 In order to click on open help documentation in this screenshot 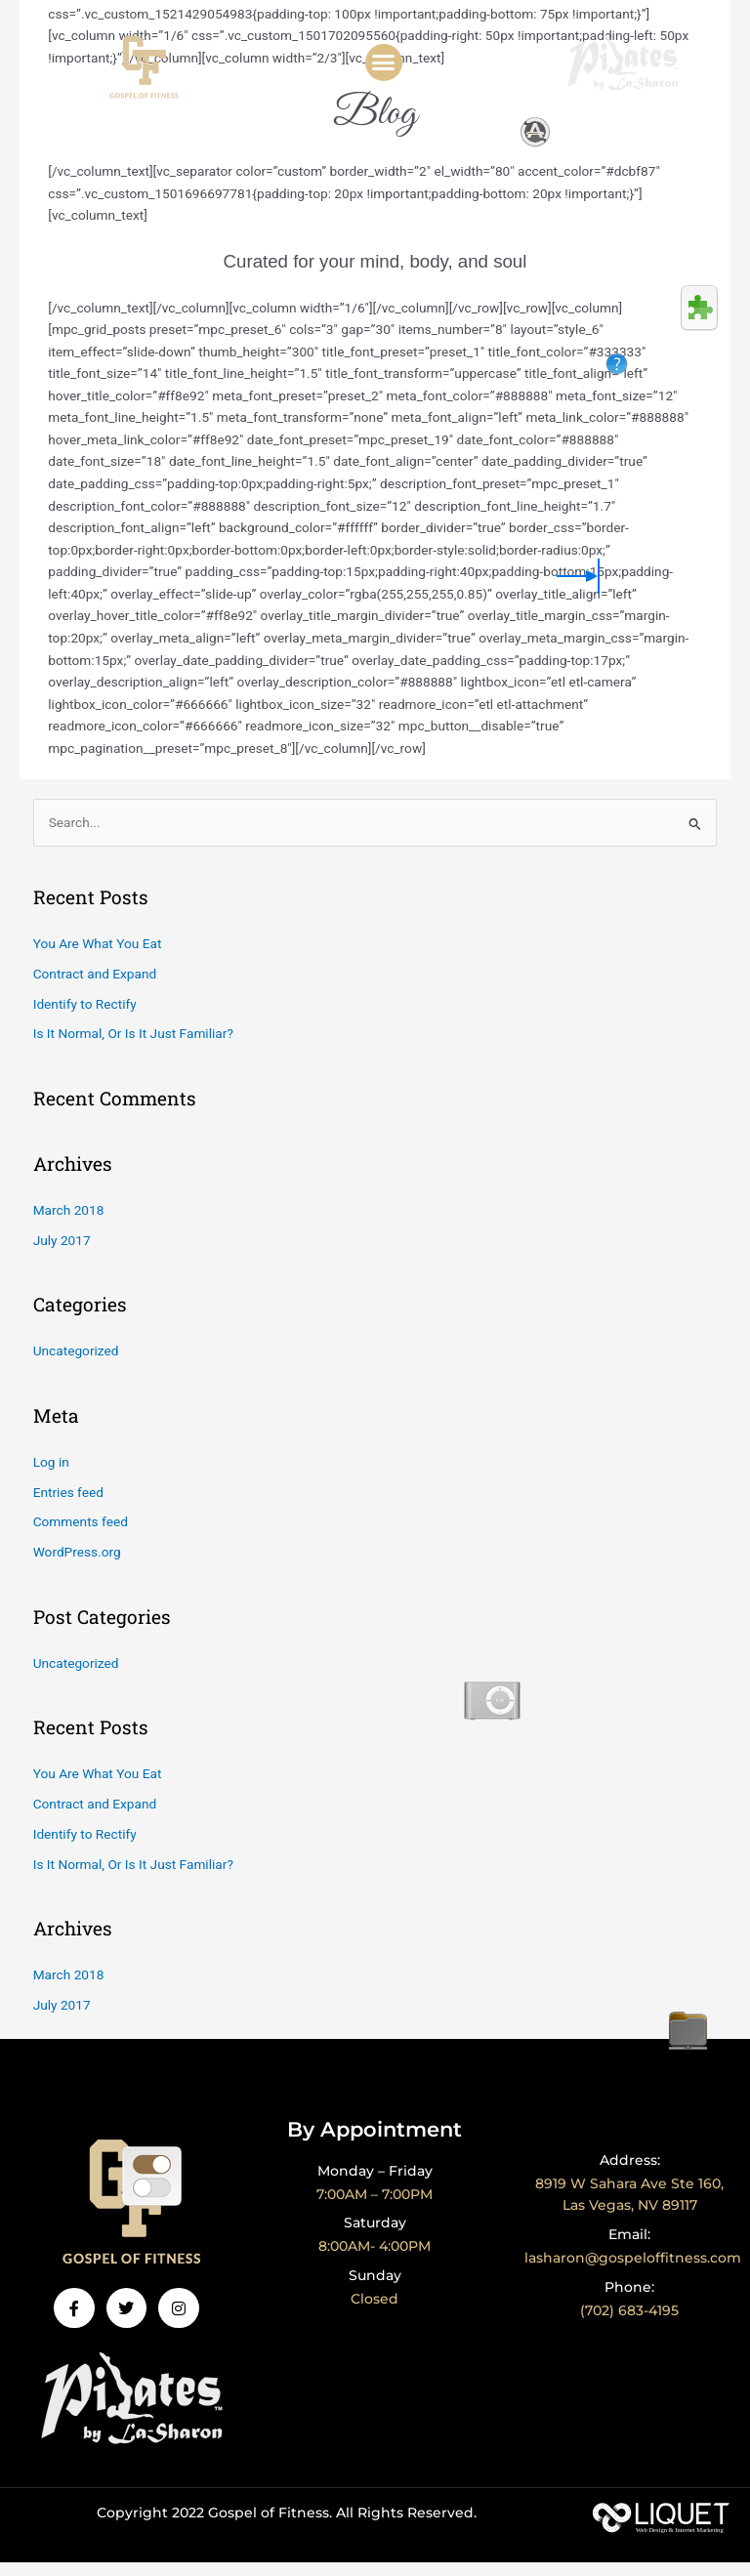, I will do `click(616, 363)`.